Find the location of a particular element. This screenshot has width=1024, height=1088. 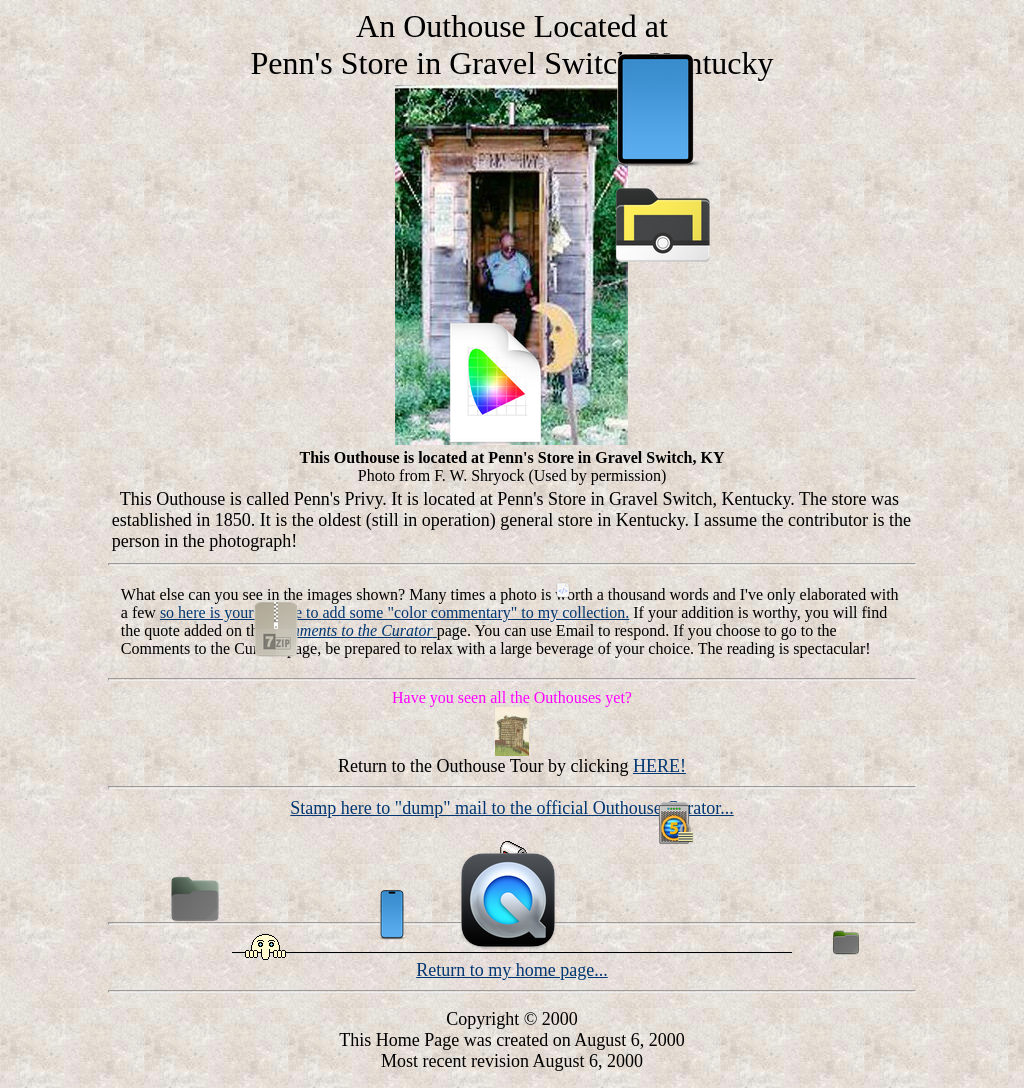

a 7-zip compressed archive file is located at coordinates (276, 629).